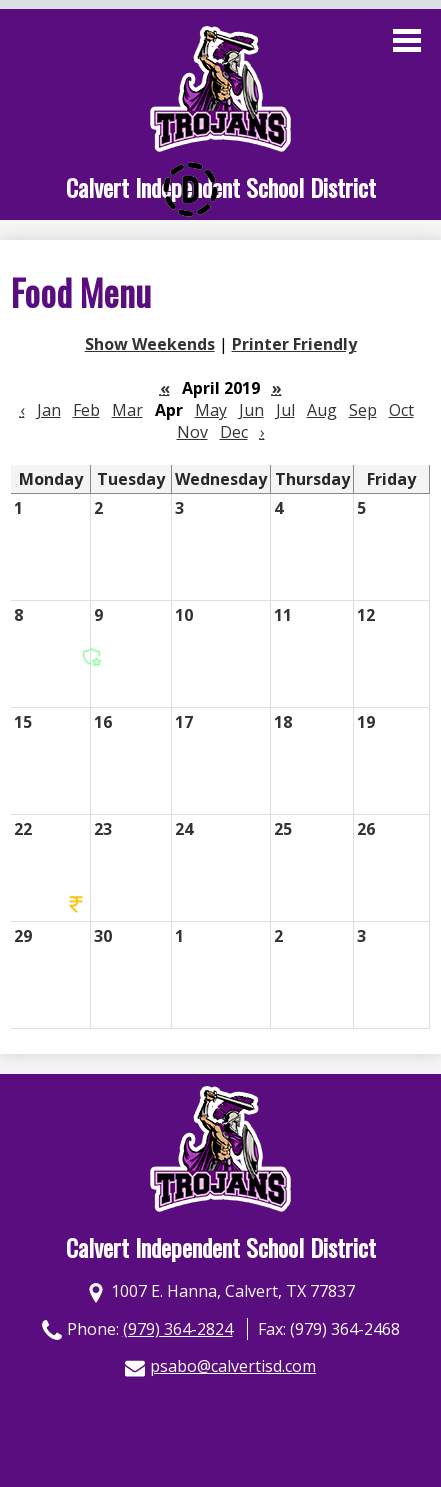  I want to click on indicates draft or pending status, so click(190, 189).